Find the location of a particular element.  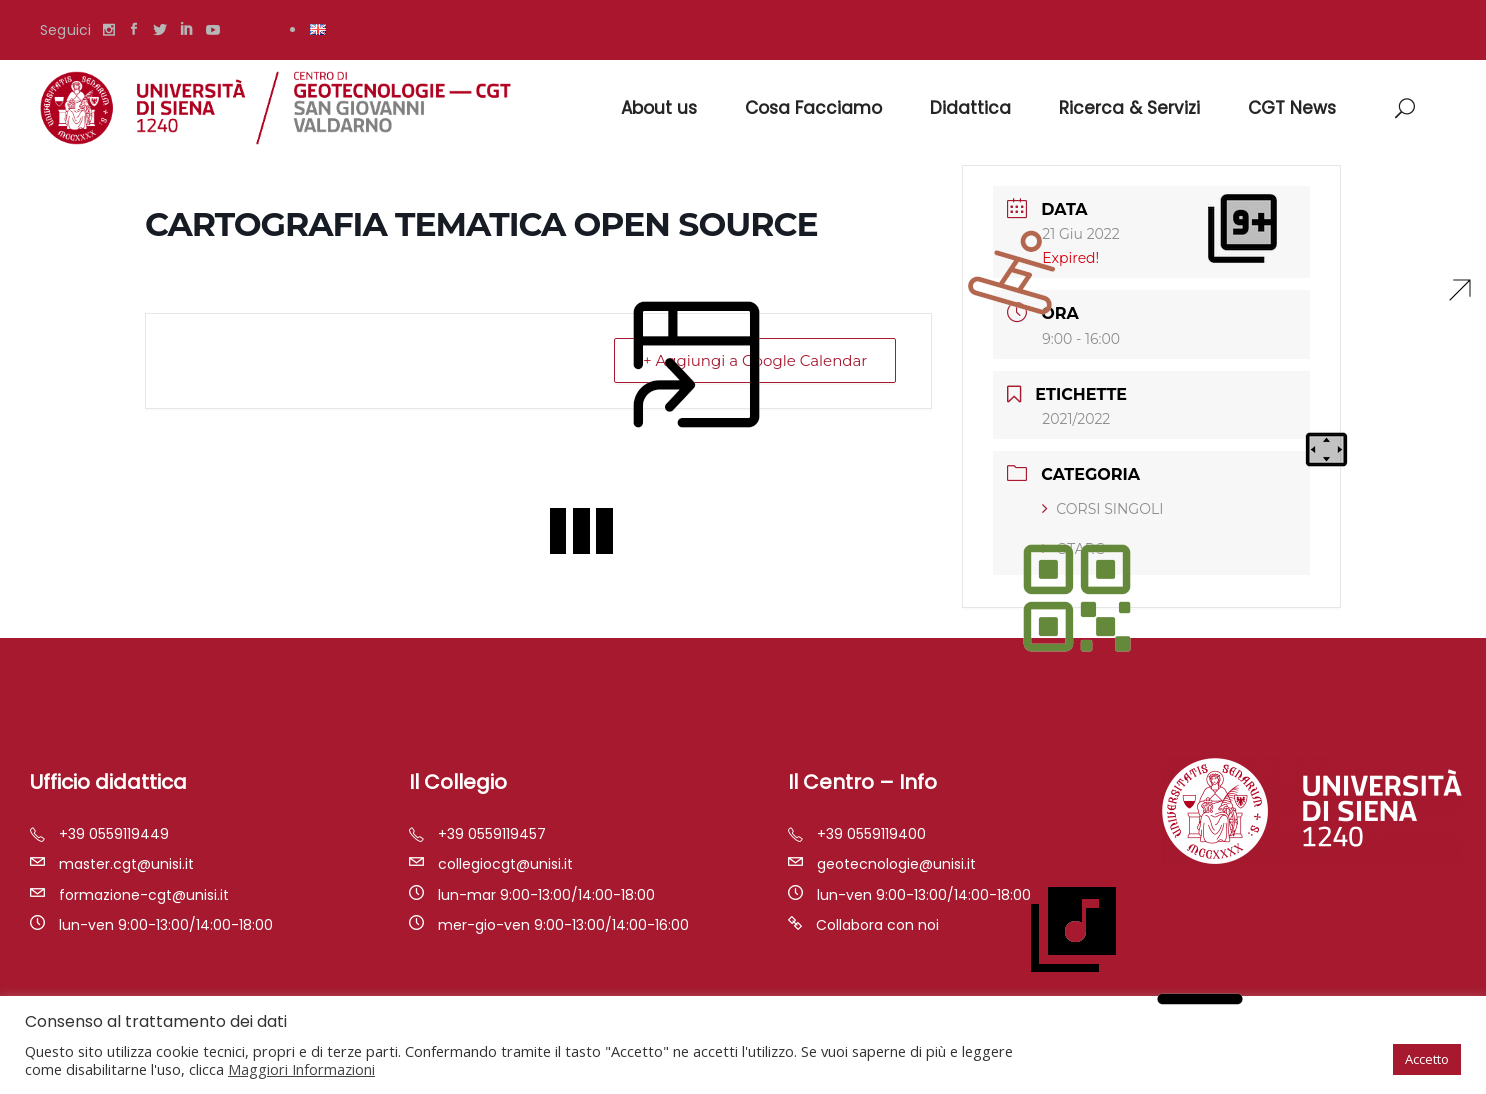

create a symbolic link to this project is located at coordinates (696, 364).